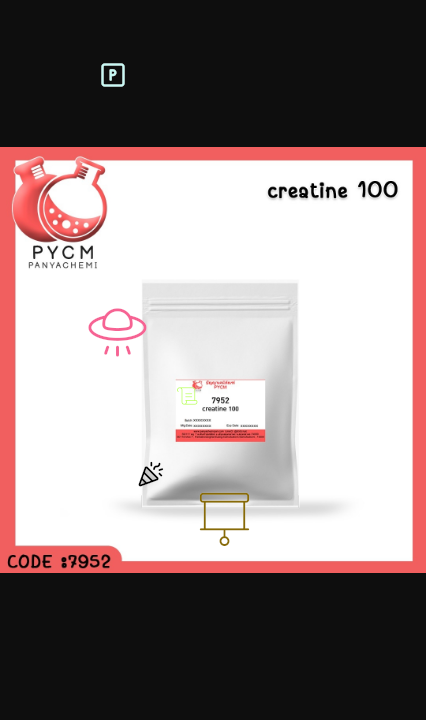 The image size is (426, 720). What do you see at coordinates (149, 475) in the screenshot?
I see `indicates a celebration or achievement` at bounding box center [149, 475].